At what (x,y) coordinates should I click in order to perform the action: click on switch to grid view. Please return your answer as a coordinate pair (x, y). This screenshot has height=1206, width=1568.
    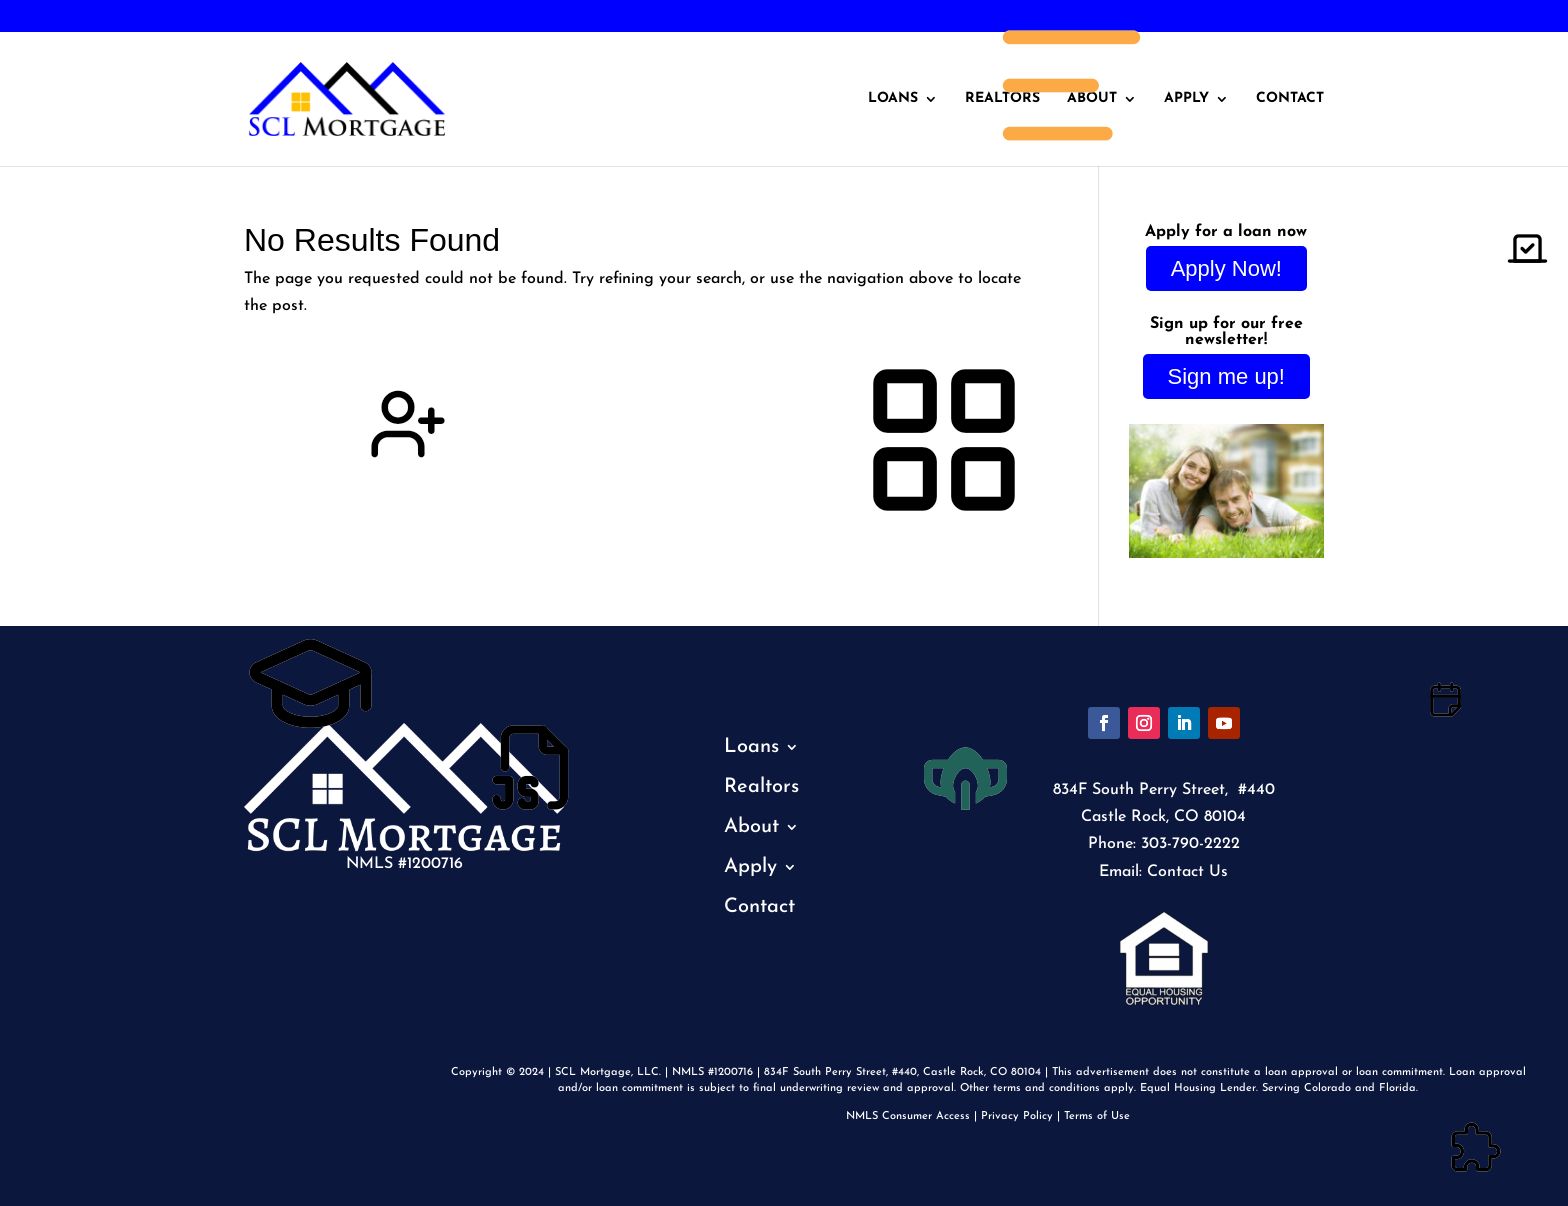
    Looking at the image, I should click on (944, 440).